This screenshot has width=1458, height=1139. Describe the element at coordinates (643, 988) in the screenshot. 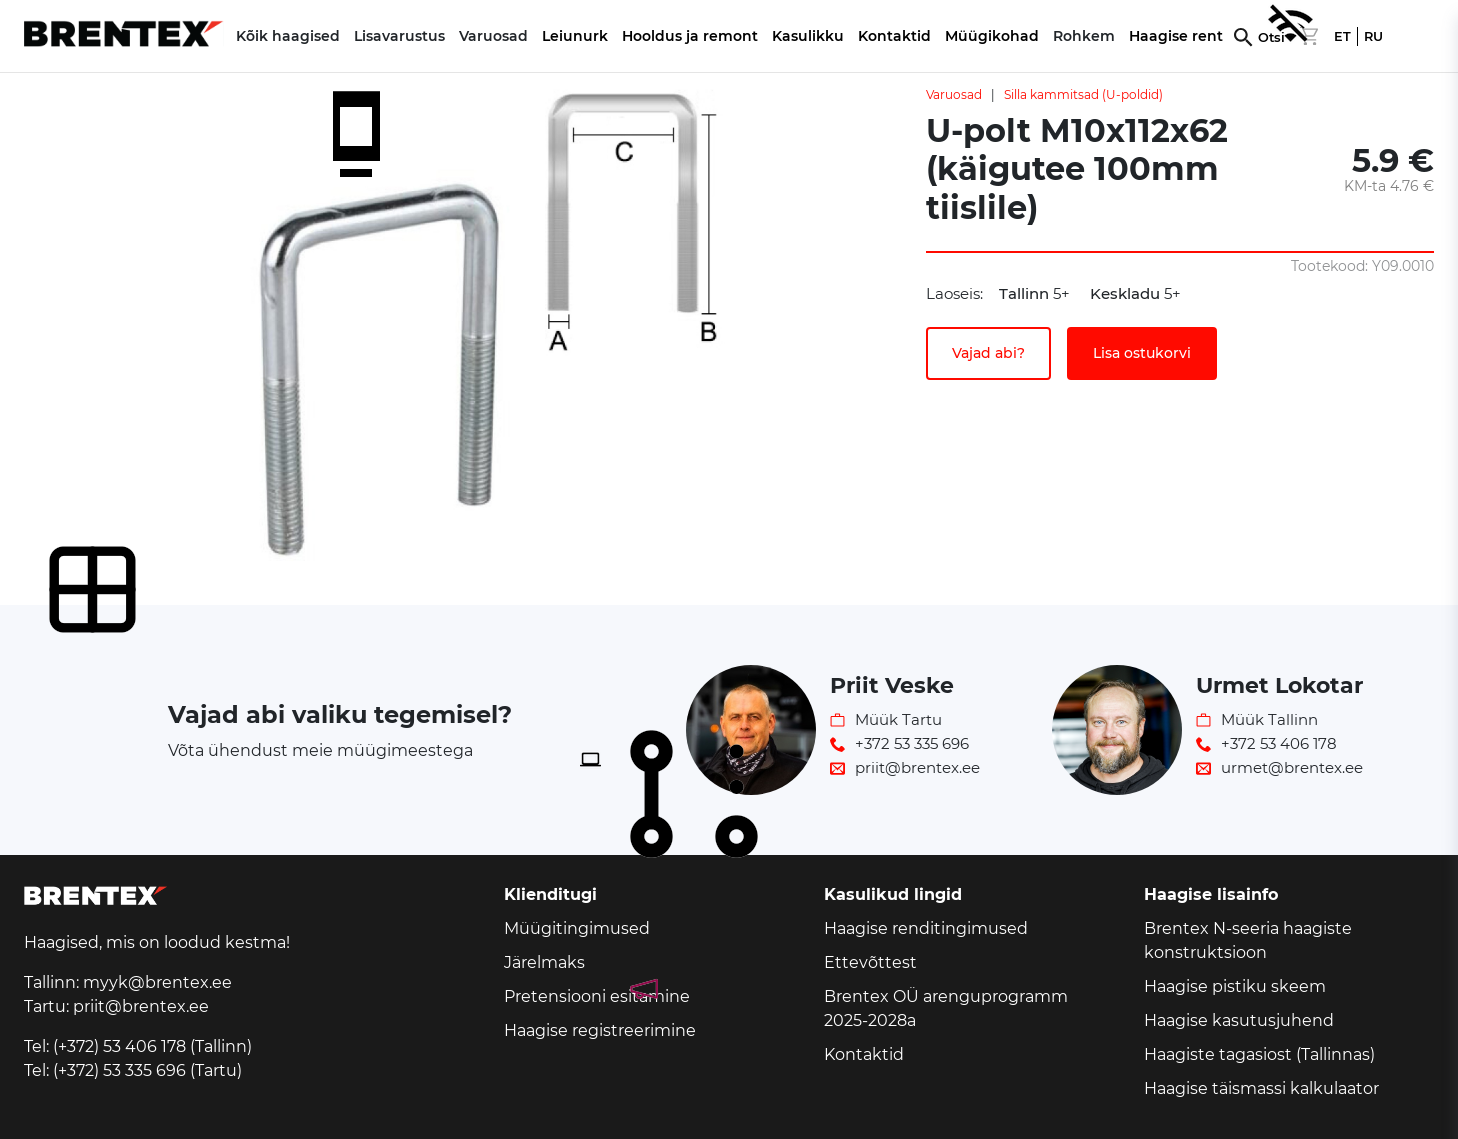

I see `make an announcement or broadcast` at that location.